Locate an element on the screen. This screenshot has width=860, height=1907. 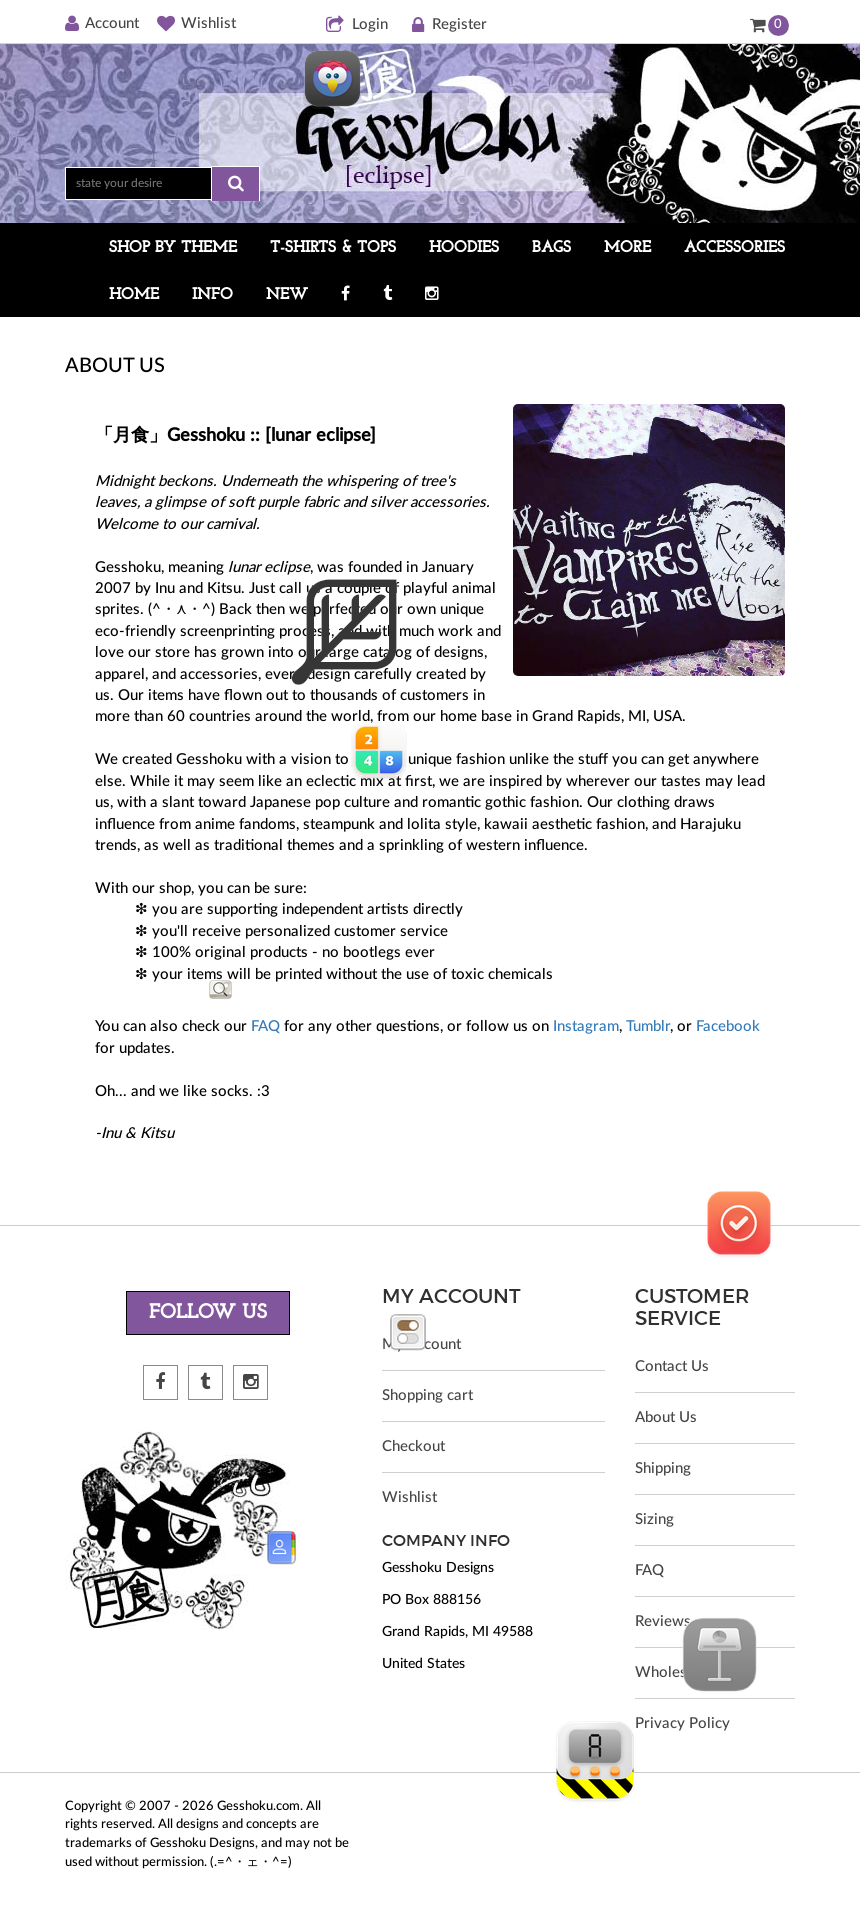
open desktop preferences or settings is located at coordinates (408, 1332).